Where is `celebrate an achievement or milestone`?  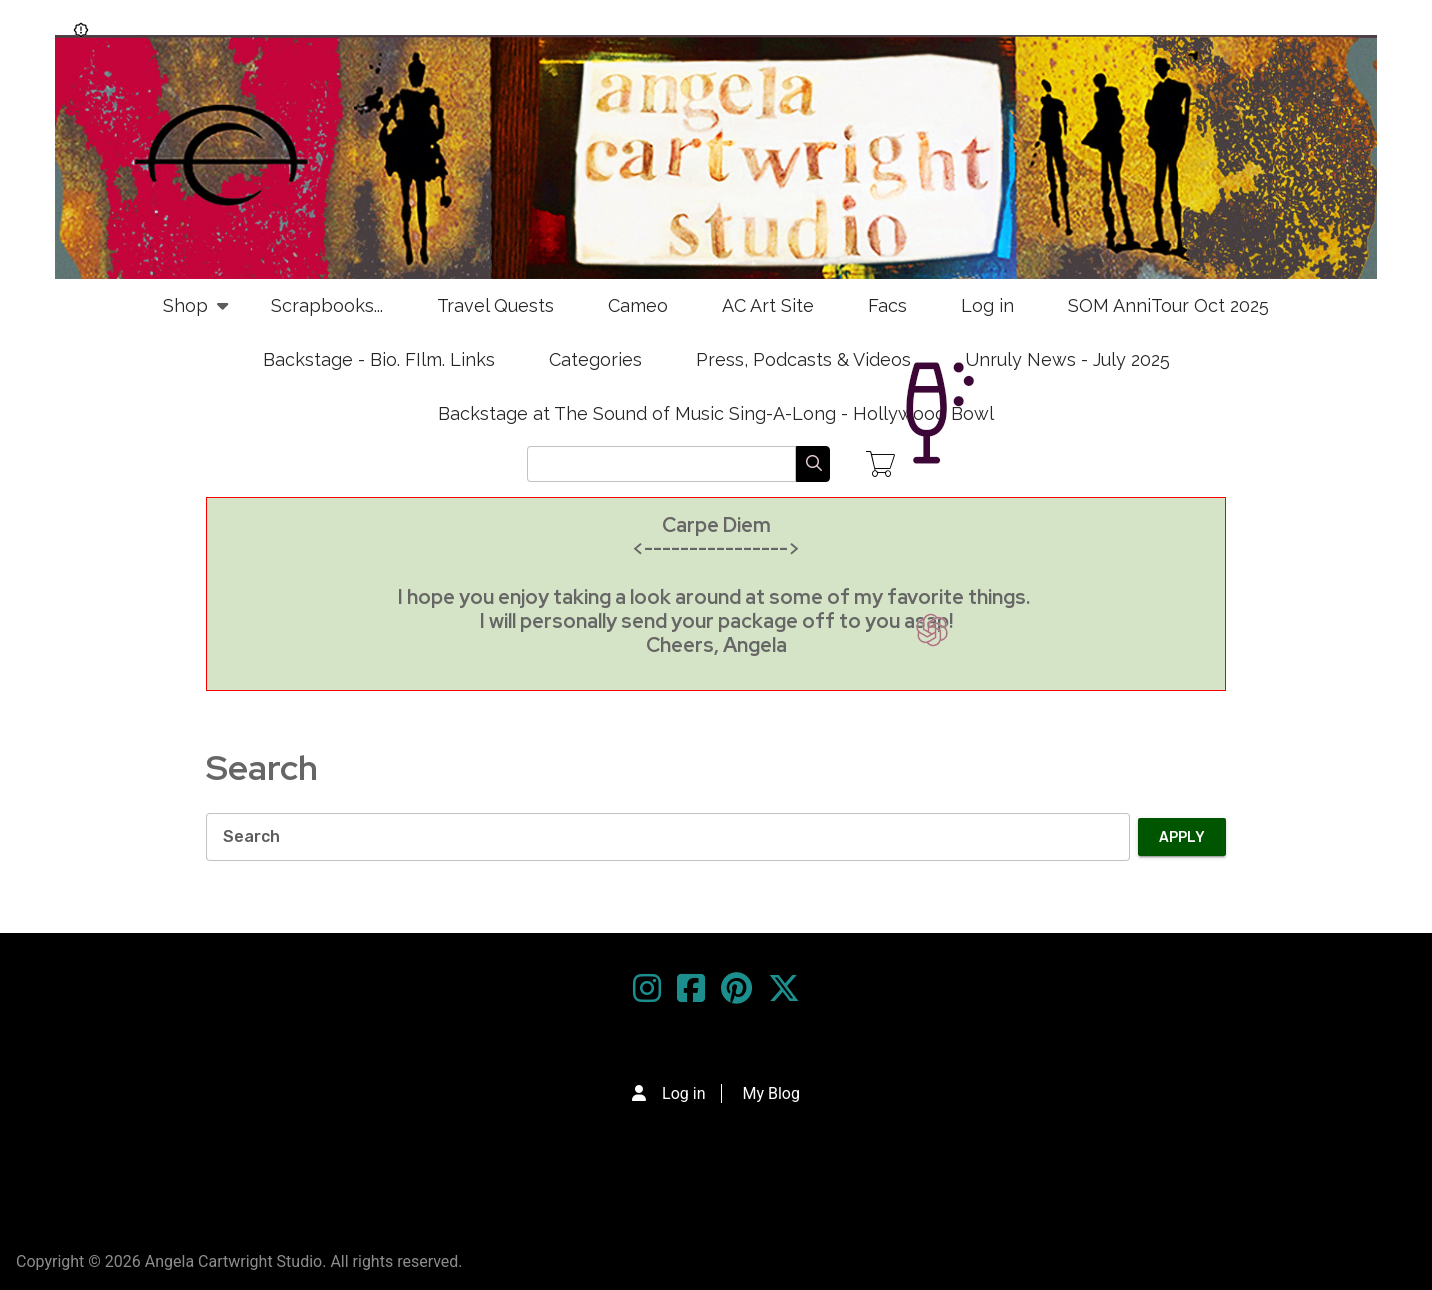
celebrate an achievement or milestone is located at coordinates (930, 413).